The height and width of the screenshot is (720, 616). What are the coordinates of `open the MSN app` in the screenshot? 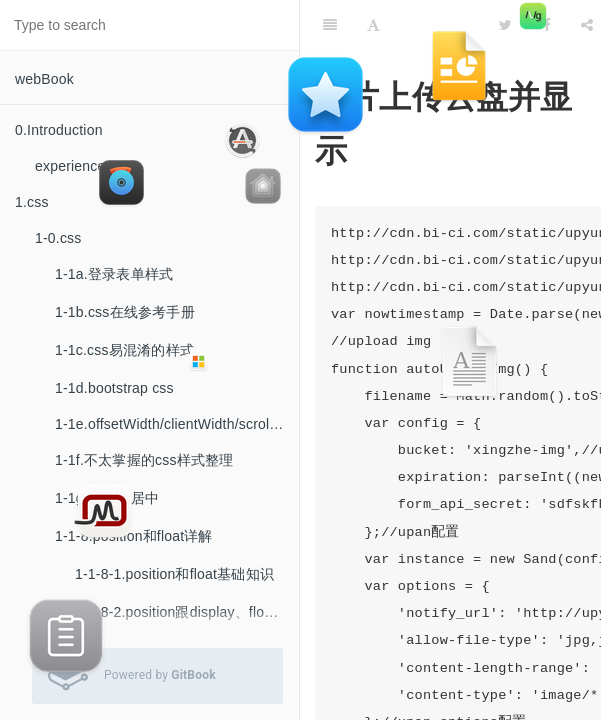 It's located at (198, 361).